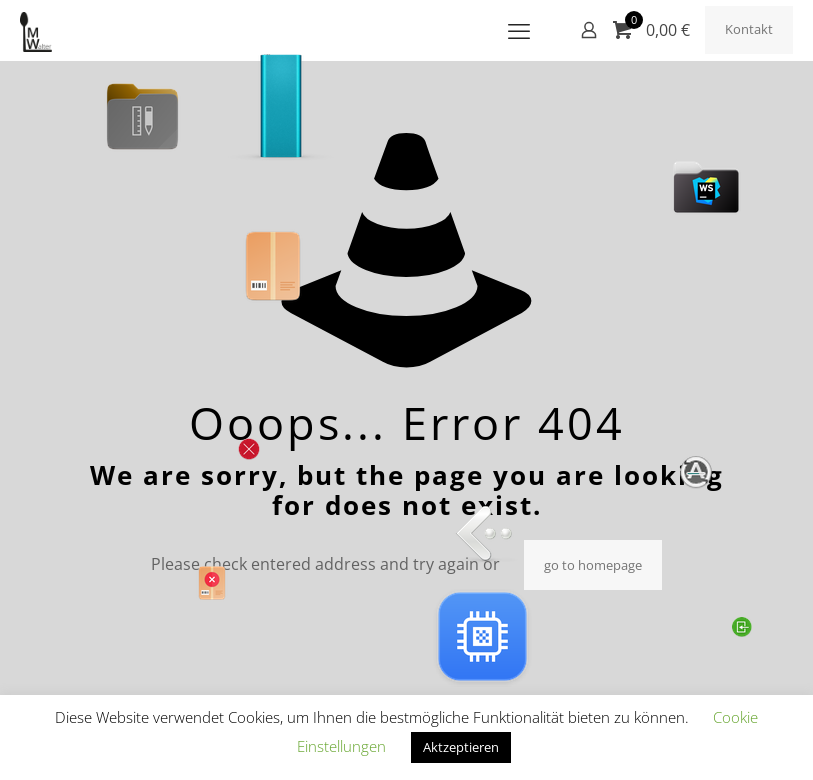  I want to click on iPod nano device connected, so click(281, 108).